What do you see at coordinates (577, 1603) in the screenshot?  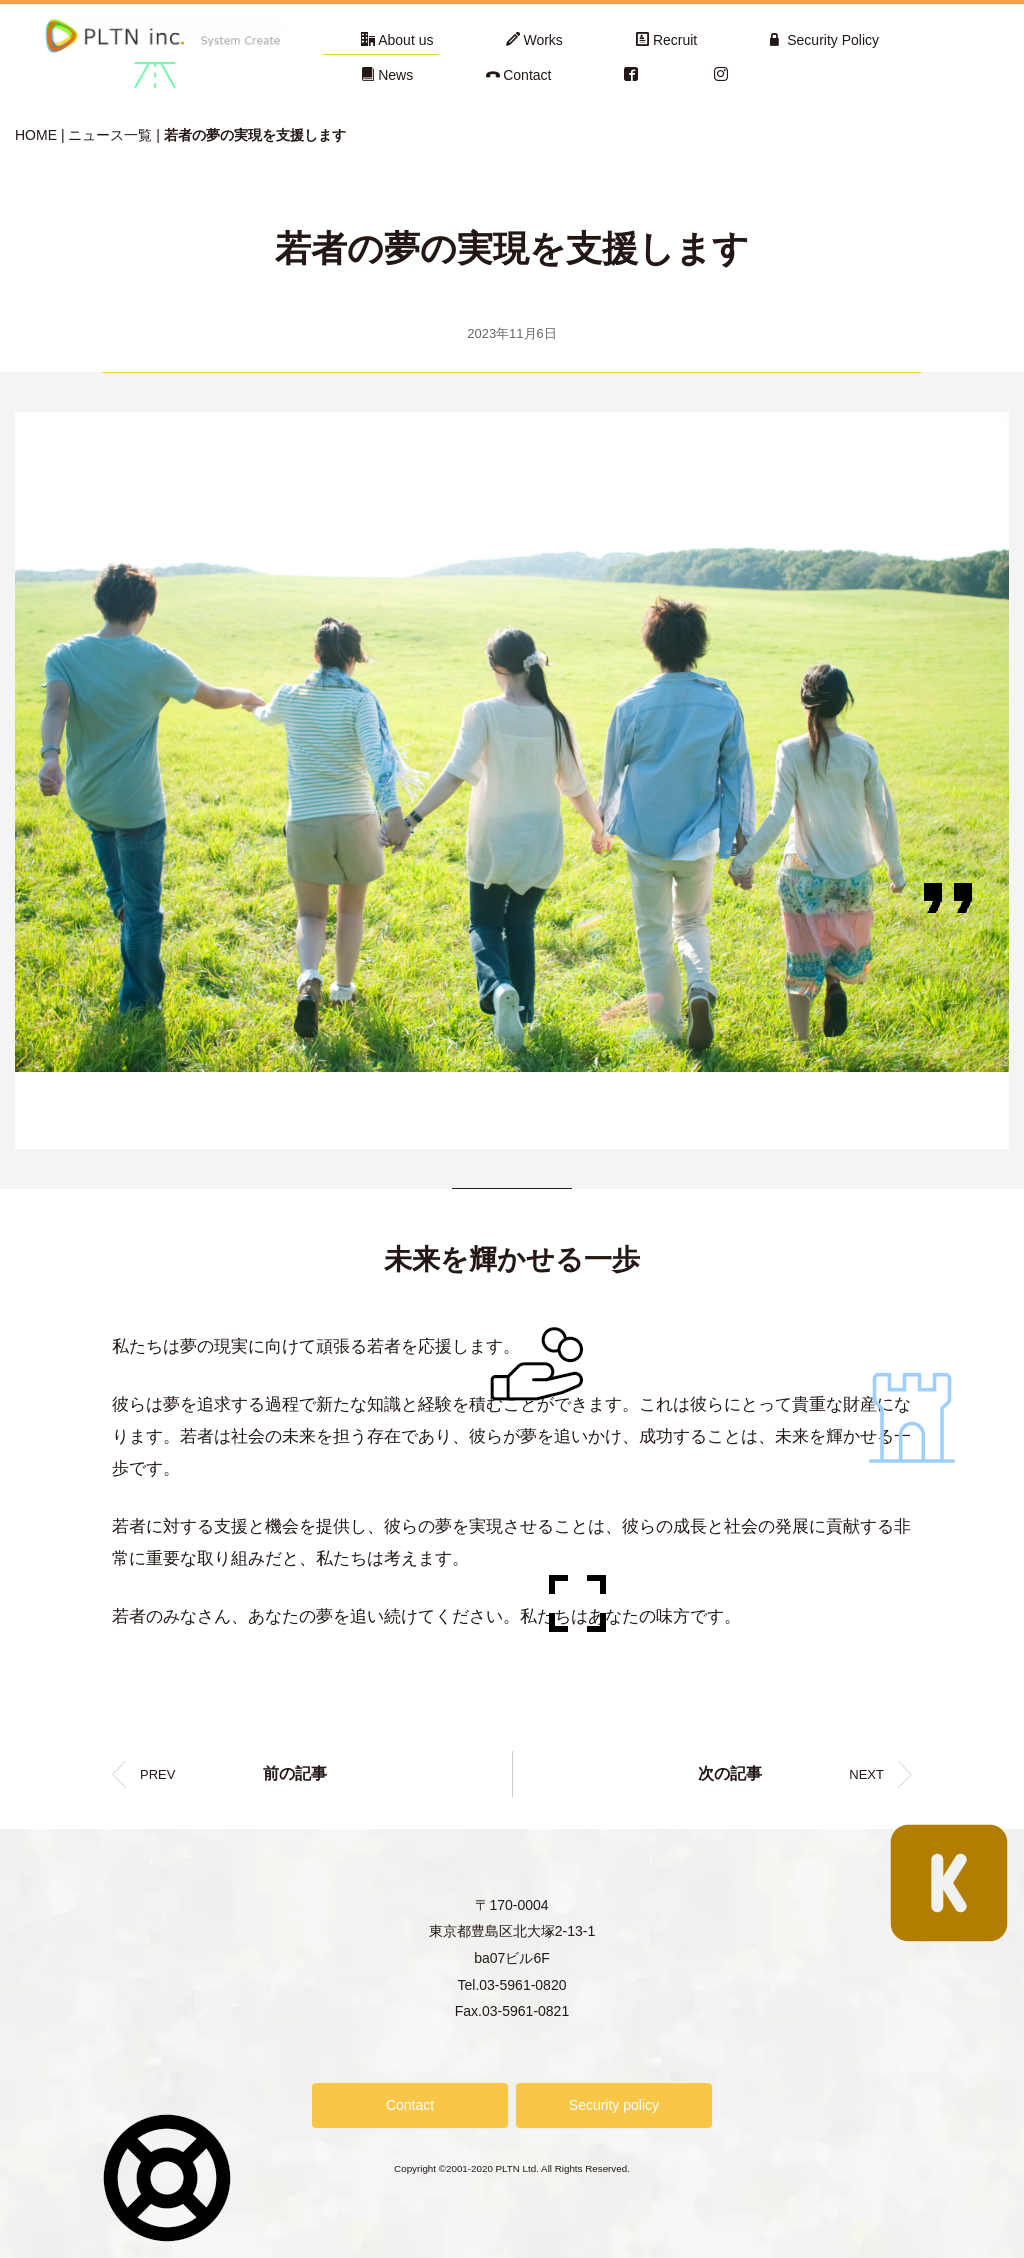 I see `scan a QR code or barcode` at bounding box center [577, 1603].